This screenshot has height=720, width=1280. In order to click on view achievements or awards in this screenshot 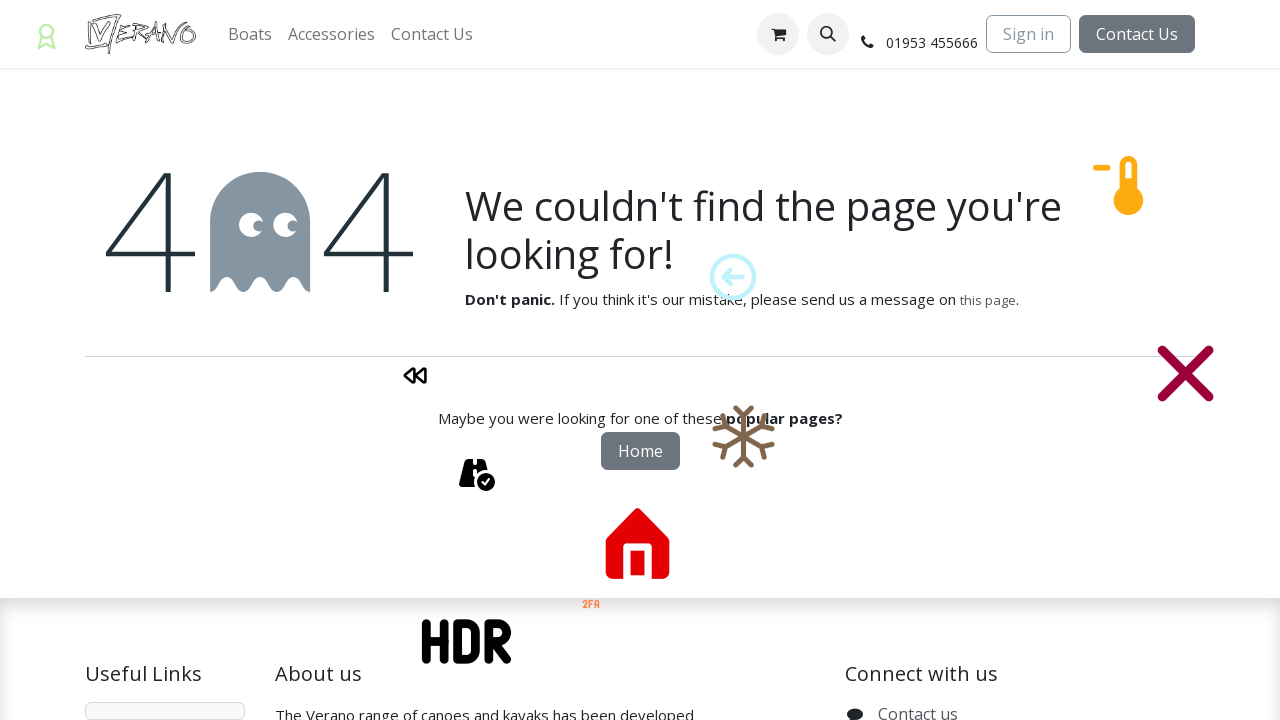, I will do `click(46, 36)`.